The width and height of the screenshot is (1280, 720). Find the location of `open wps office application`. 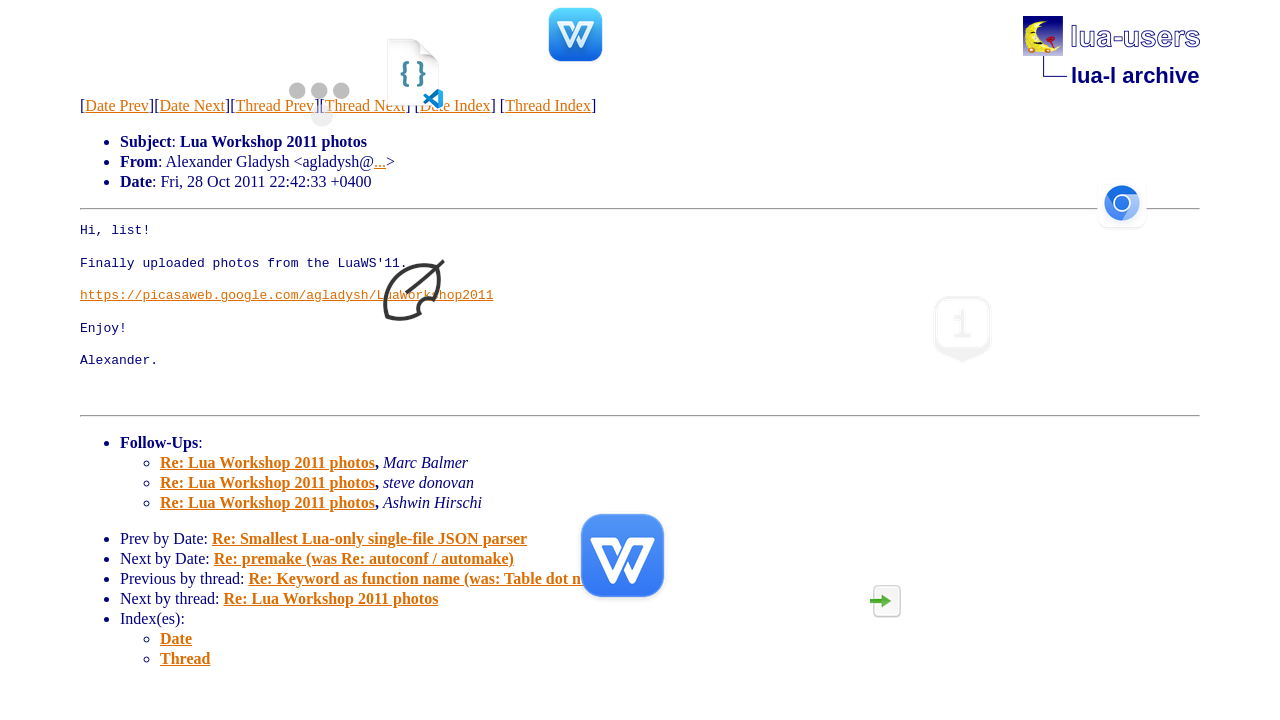

open wps office application is located at coordinates (575, 34).